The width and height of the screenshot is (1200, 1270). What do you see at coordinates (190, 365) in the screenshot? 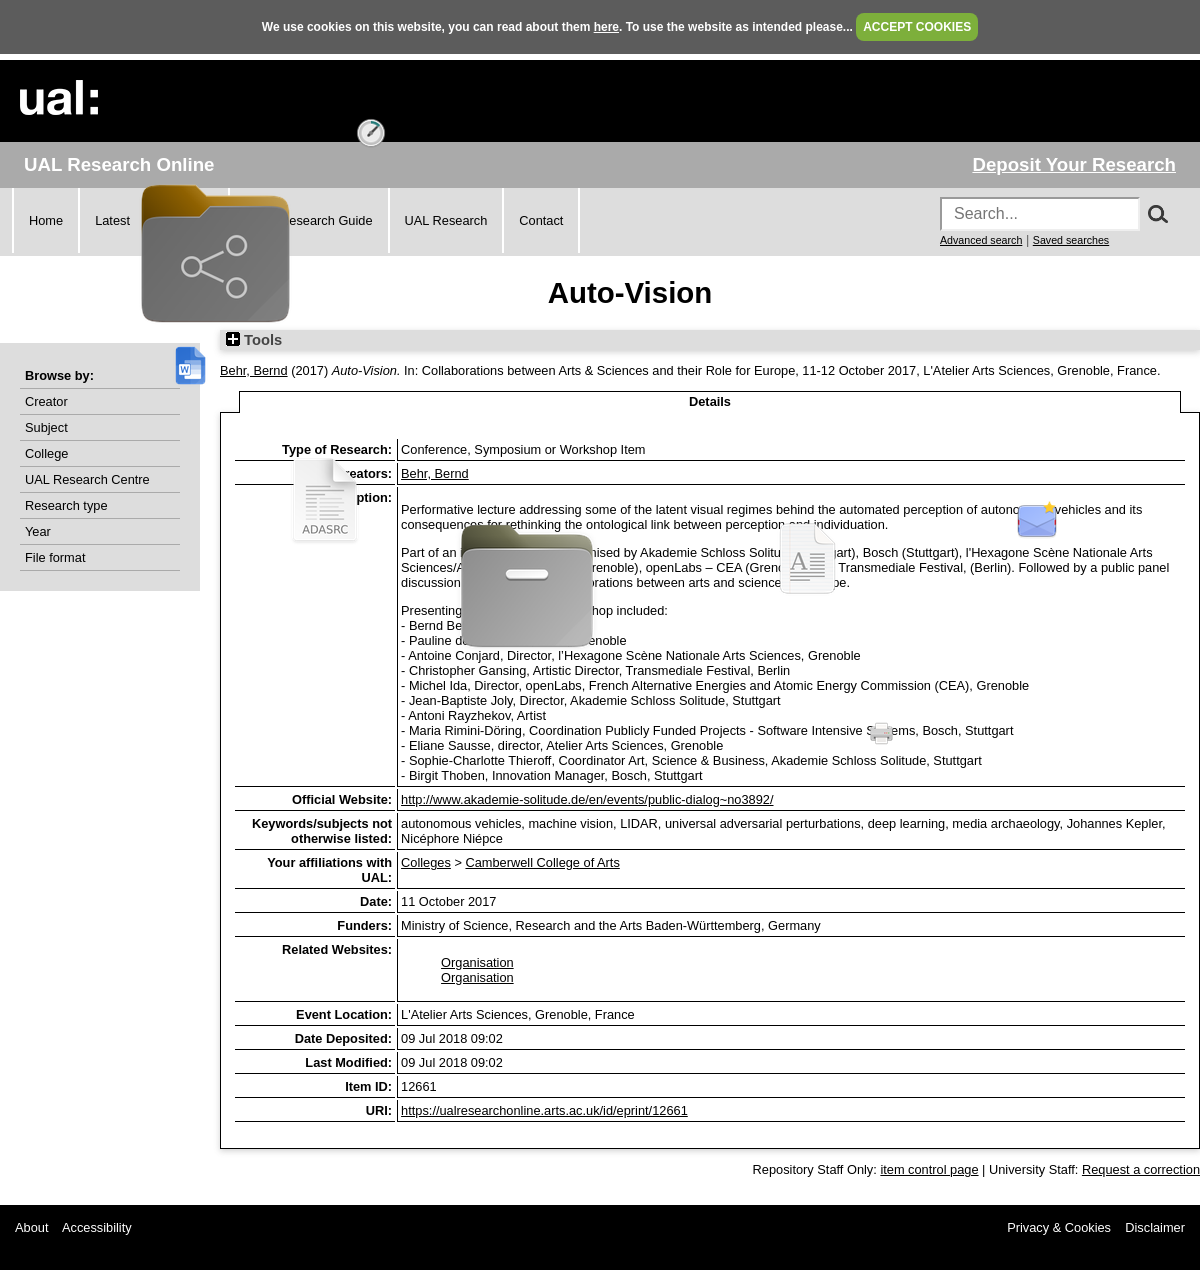
I see `microsoft word document file` at bounding box center [190, 365].